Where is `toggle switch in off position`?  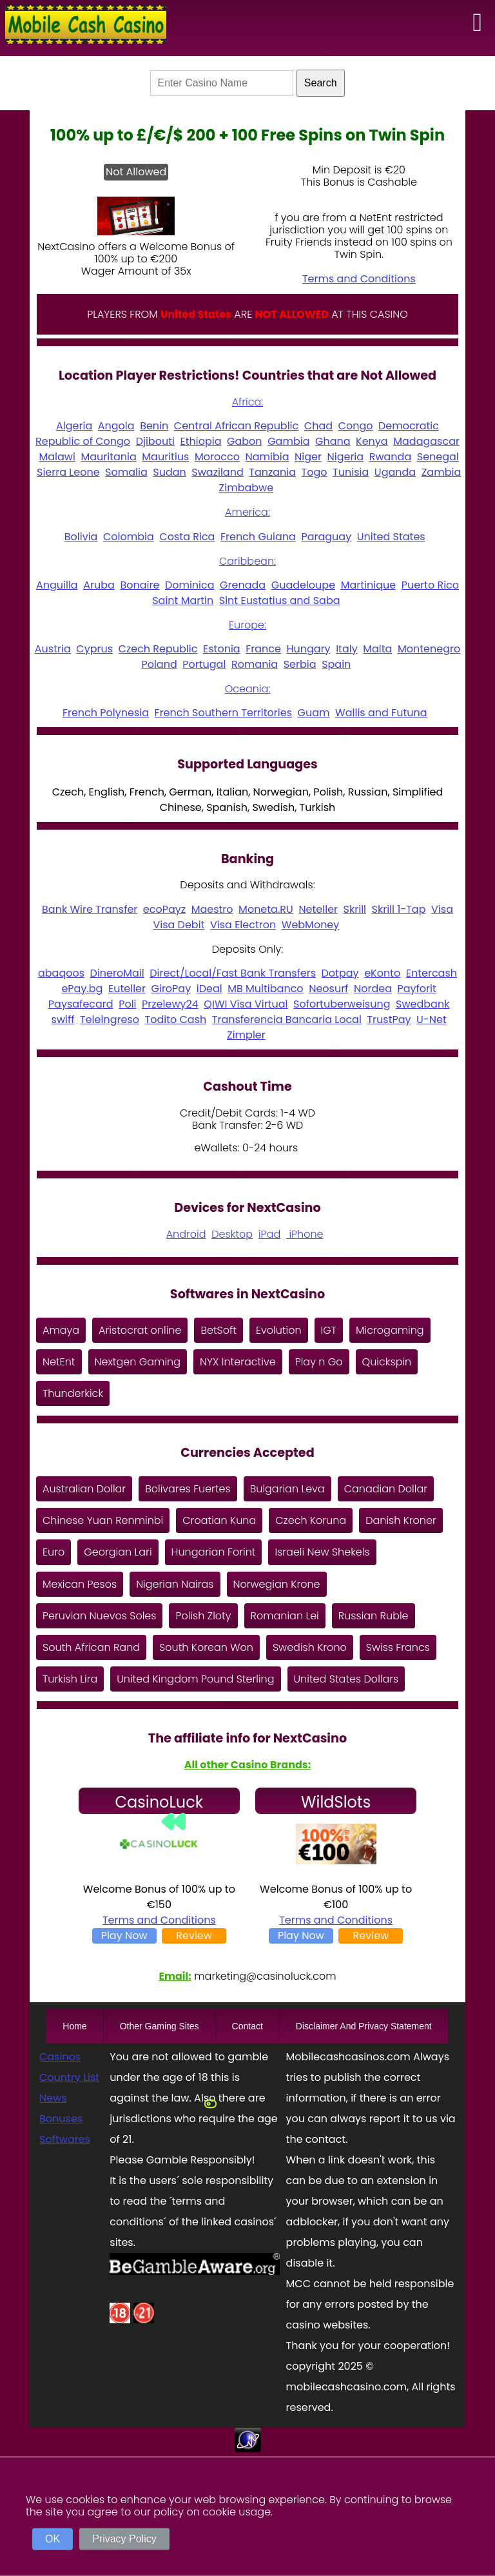
toggle switch in off position is located at coordinates (210, 2103).